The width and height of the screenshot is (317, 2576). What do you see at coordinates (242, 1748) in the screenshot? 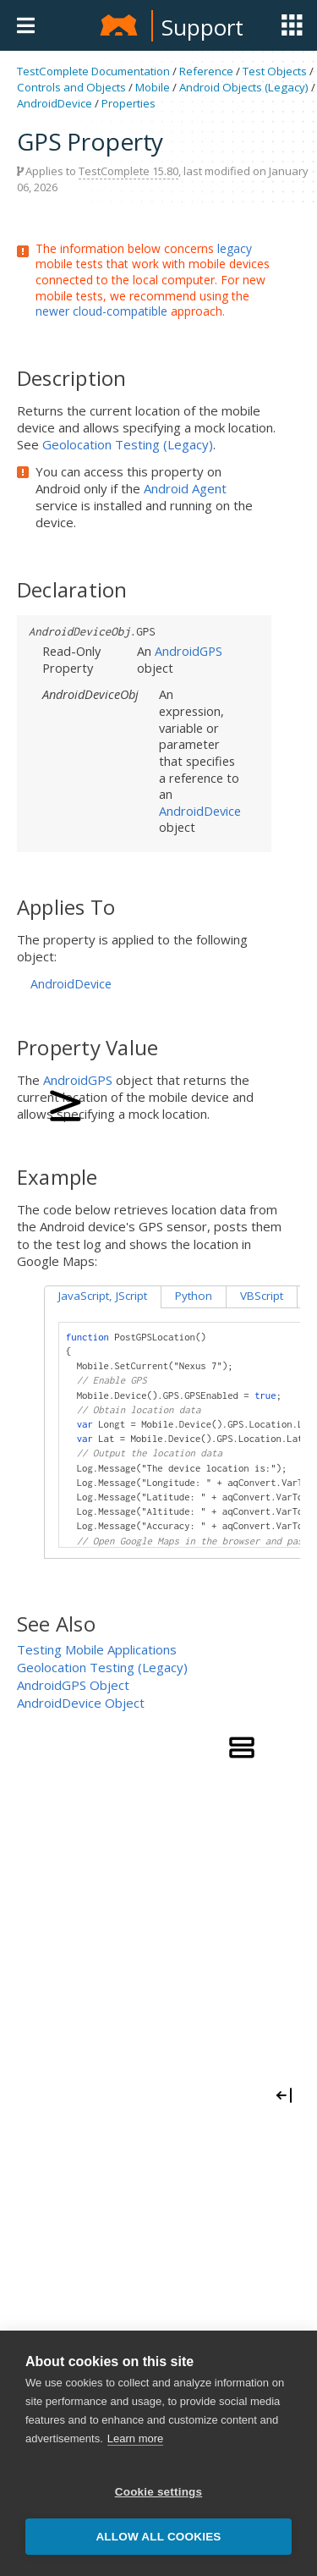
I see `switch to row view layout` at bounding box center [242, 1748].